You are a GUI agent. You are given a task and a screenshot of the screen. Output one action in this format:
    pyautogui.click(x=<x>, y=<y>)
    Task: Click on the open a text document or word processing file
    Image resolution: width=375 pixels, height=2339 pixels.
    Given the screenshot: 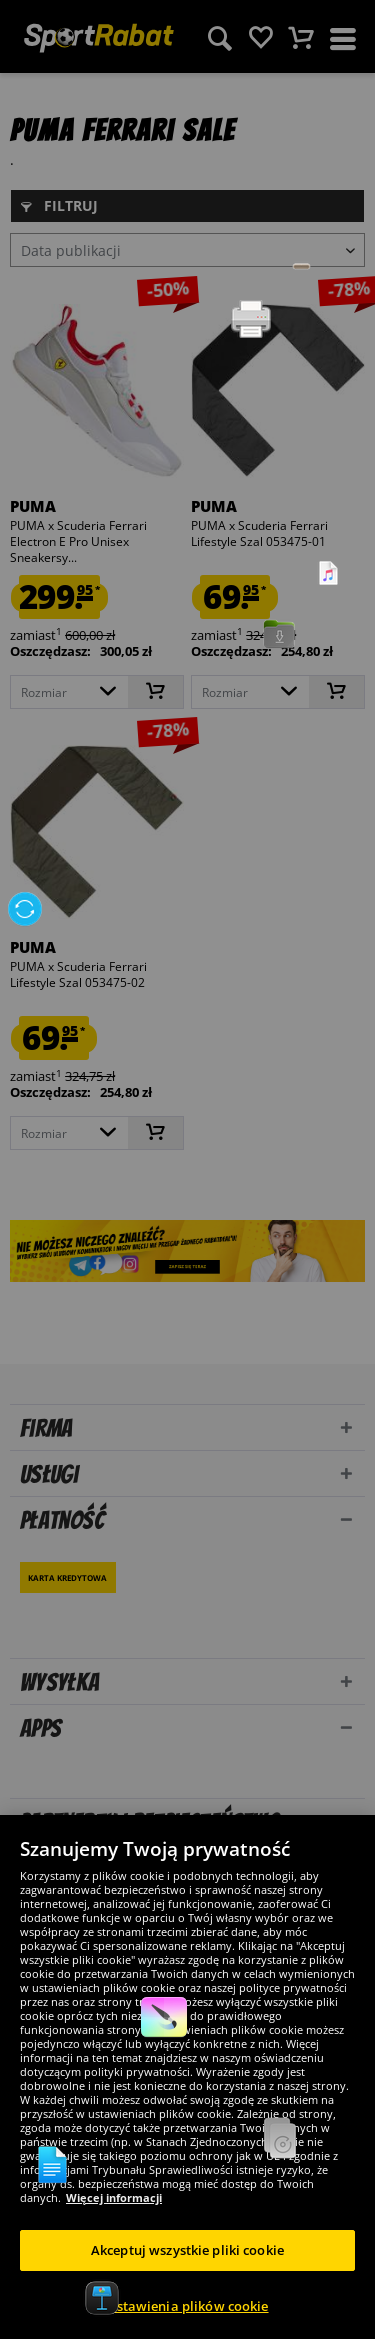 What is the action you would take?
    pyautogui.click(x=52, y=2165)
    